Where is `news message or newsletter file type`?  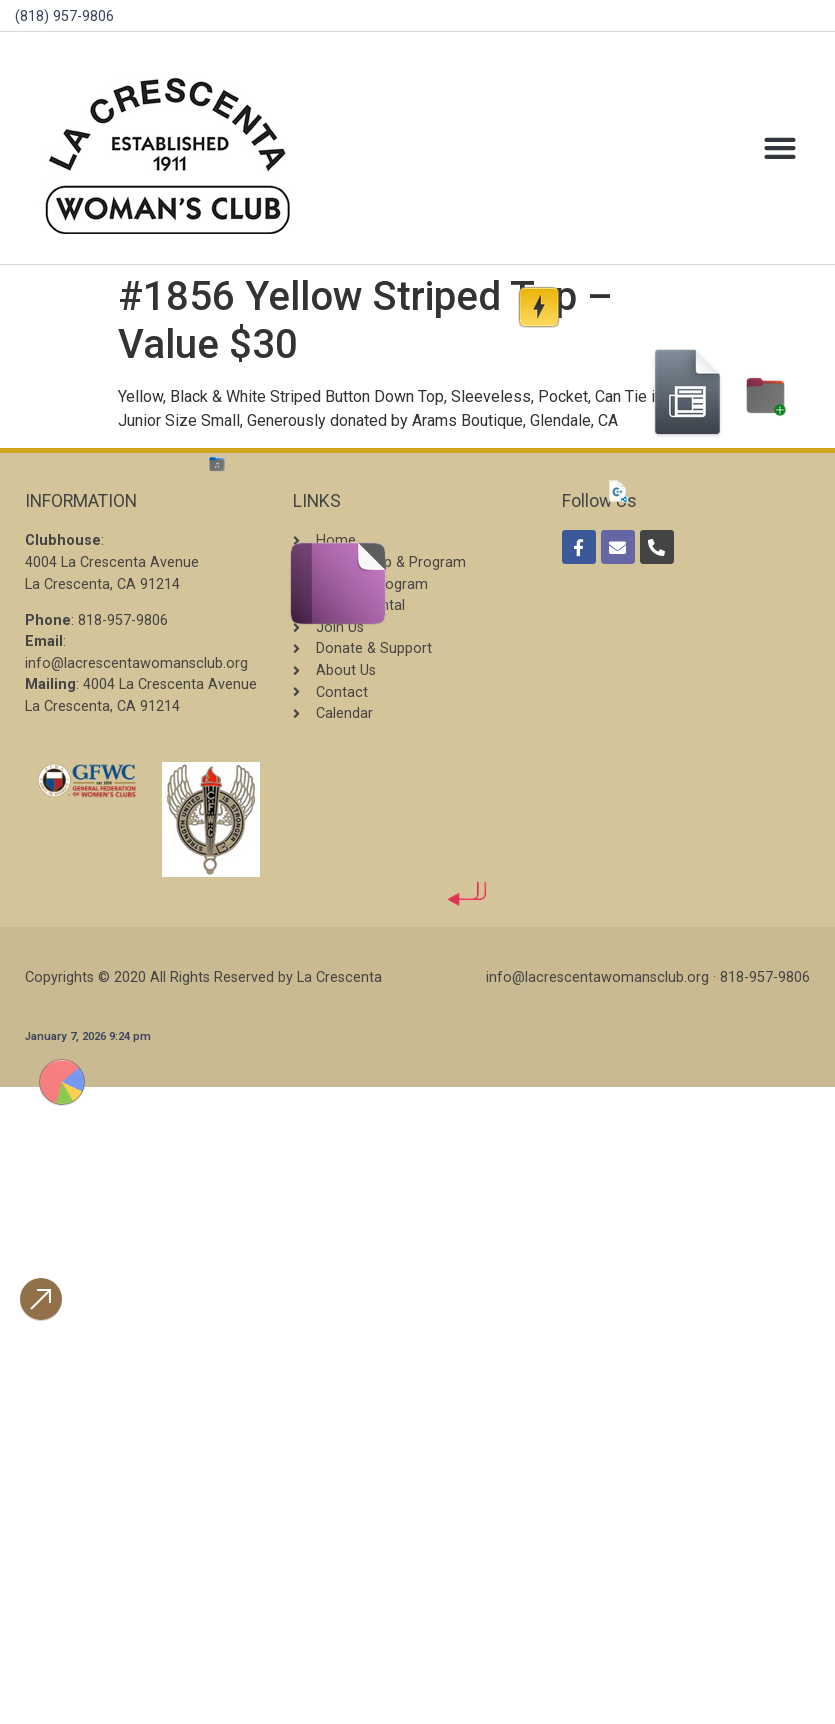 news message or newsletter file type is located at coordinates (687, 393).